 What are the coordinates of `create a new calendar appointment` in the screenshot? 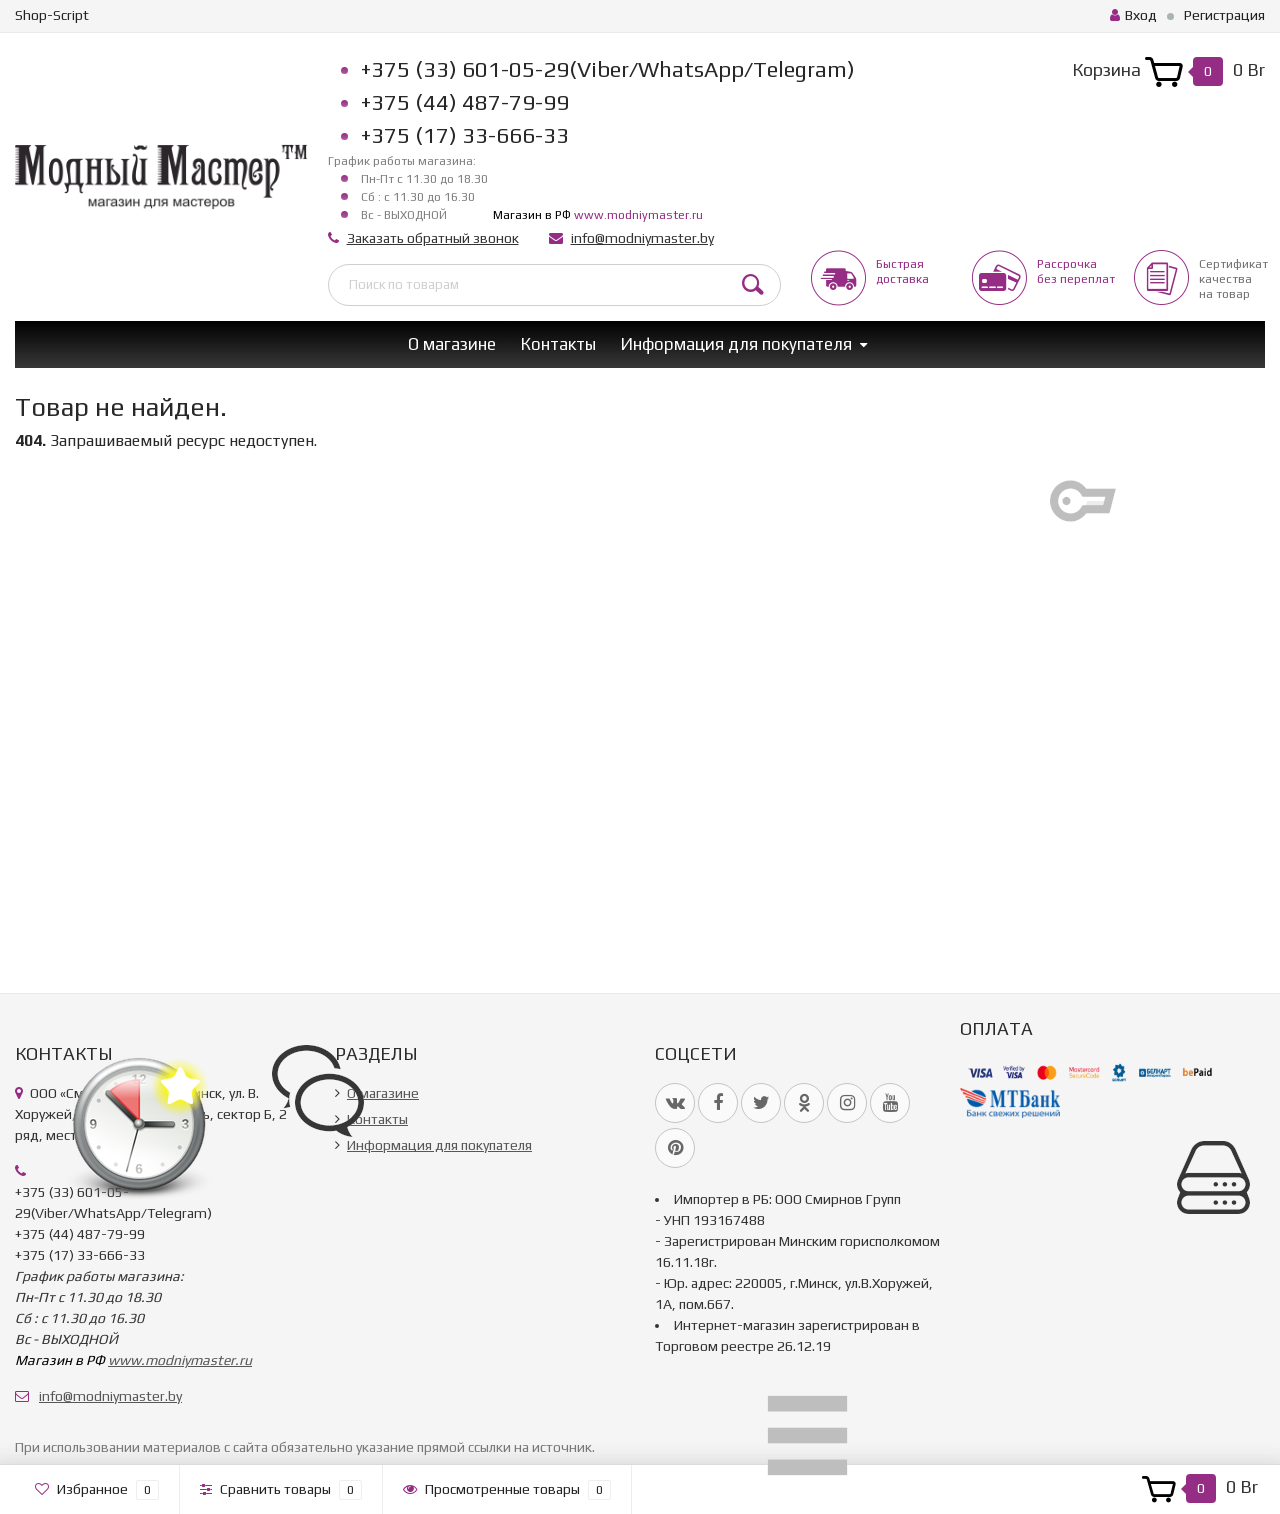 It's located at (142, 1124).